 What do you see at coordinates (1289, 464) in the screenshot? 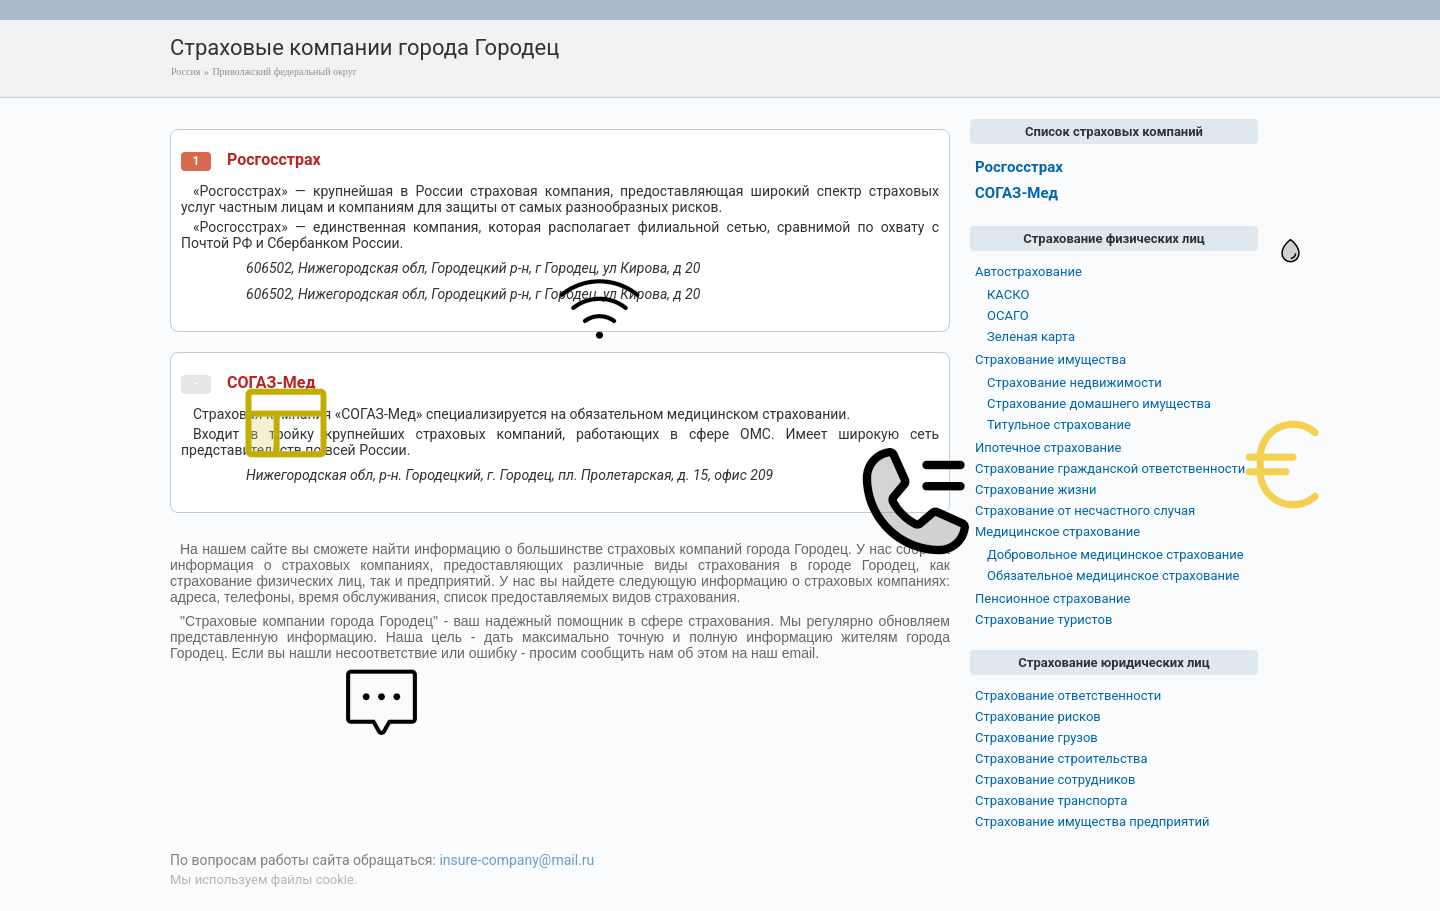
I see `view prices in euros` at bounding box center [1289, 464].